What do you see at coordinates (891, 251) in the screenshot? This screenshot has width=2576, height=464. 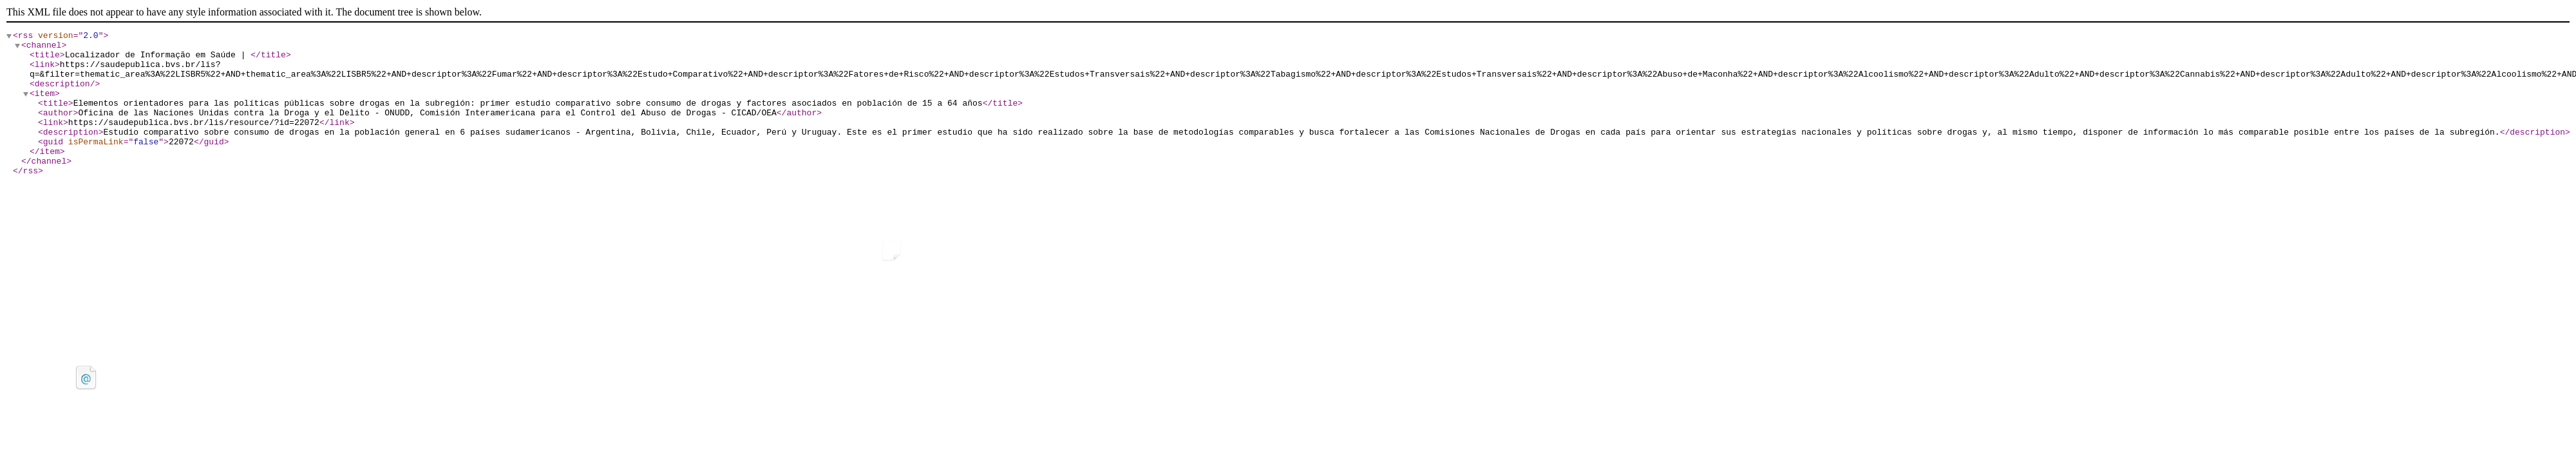 I see `unknown or unrecognized clipping file type` at bounding box center [891, 251].